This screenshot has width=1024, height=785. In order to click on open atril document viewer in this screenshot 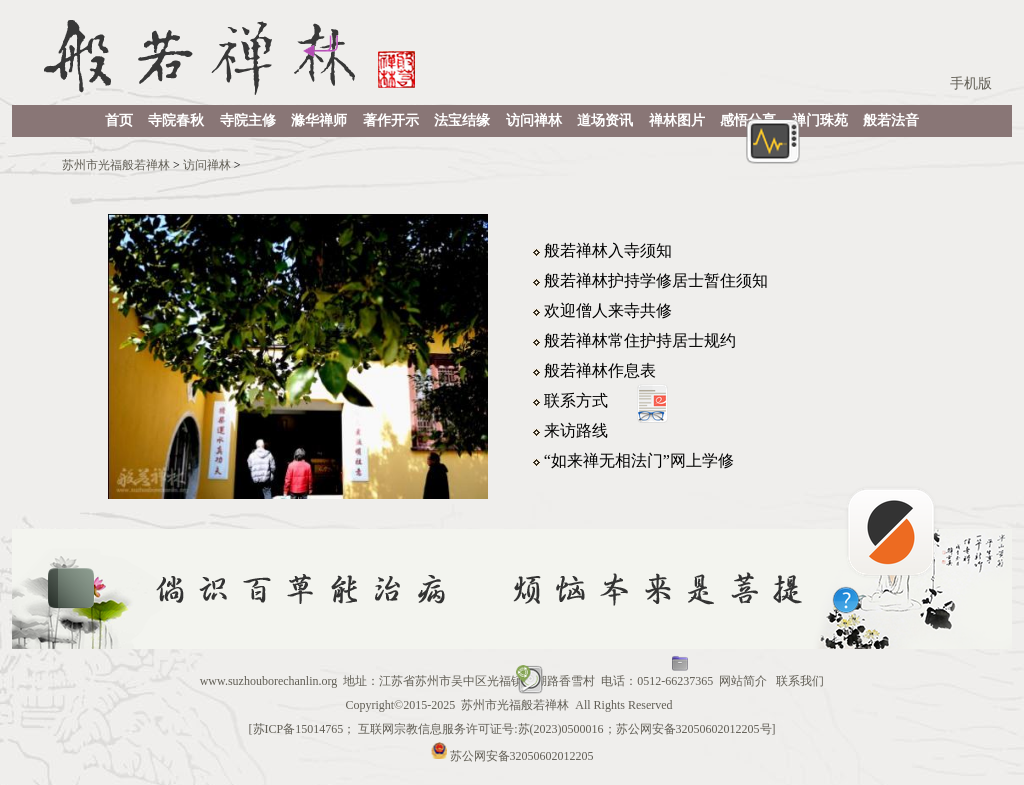, I will do `click(652, 403)`.